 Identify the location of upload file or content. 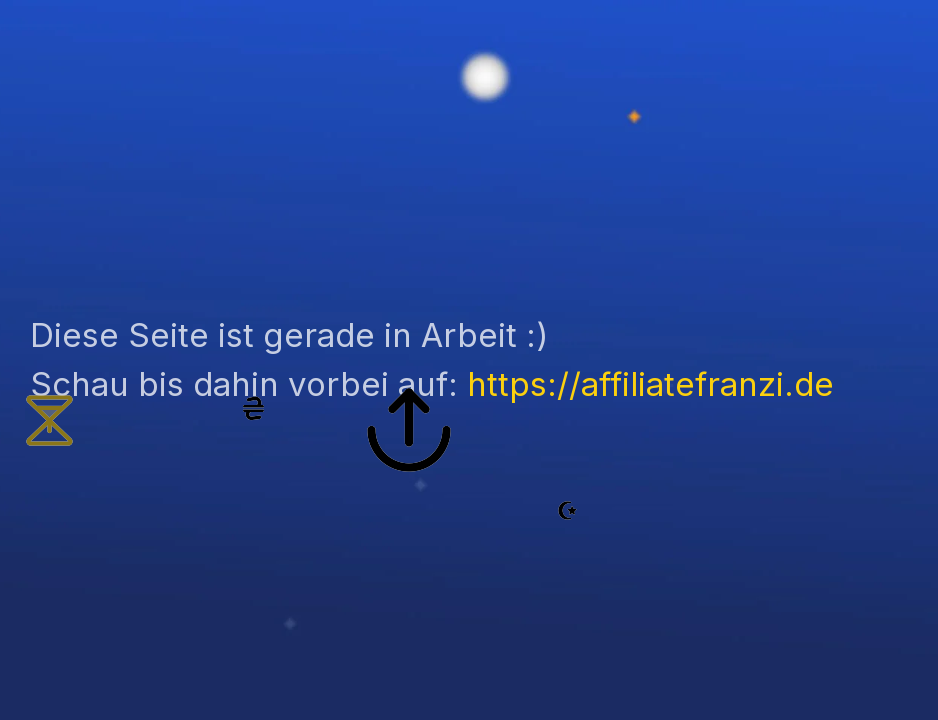
(409, 430).